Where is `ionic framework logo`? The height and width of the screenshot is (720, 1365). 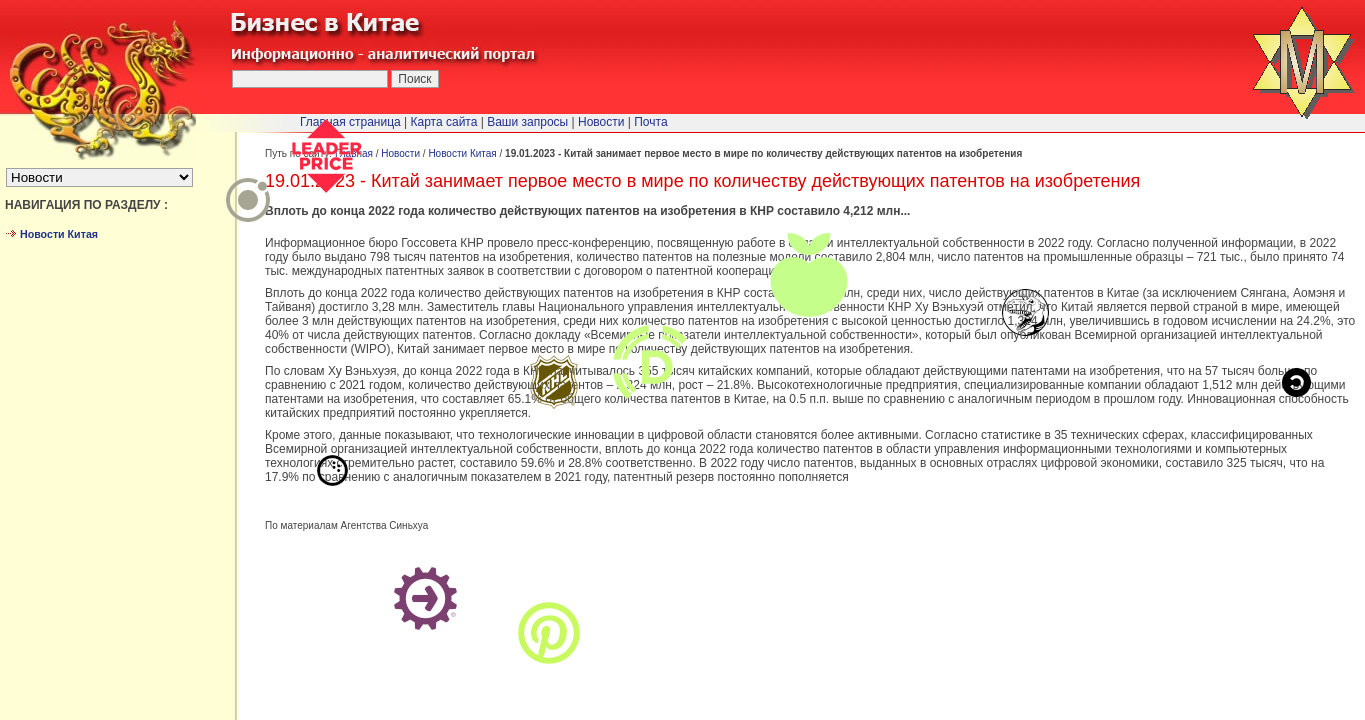 ionic framework logo is located at coordinates (248, 200).